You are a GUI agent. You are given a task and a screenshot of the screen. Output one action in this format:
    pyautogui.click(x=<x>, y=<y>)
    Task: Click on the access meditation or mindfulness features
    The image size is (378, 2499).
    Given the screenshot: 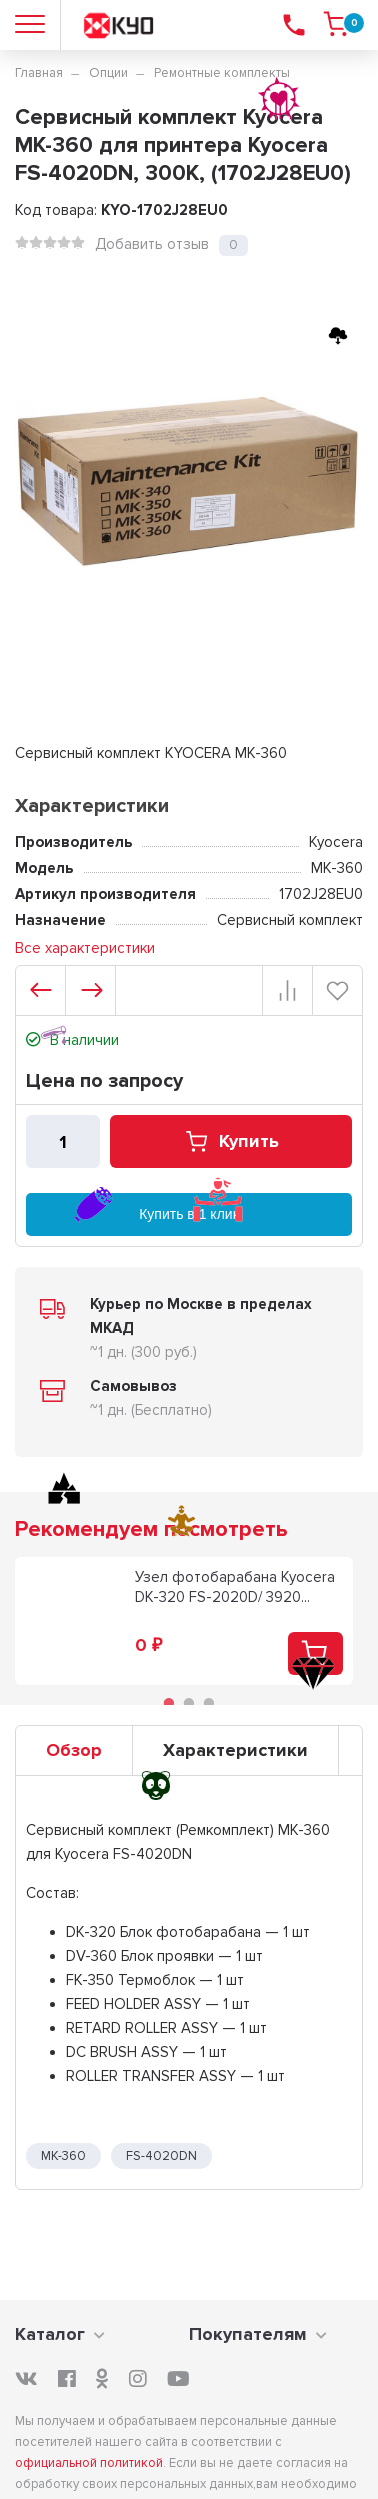 What is the action you would take?
    pyautogui.click(x=181, y=1521)
    